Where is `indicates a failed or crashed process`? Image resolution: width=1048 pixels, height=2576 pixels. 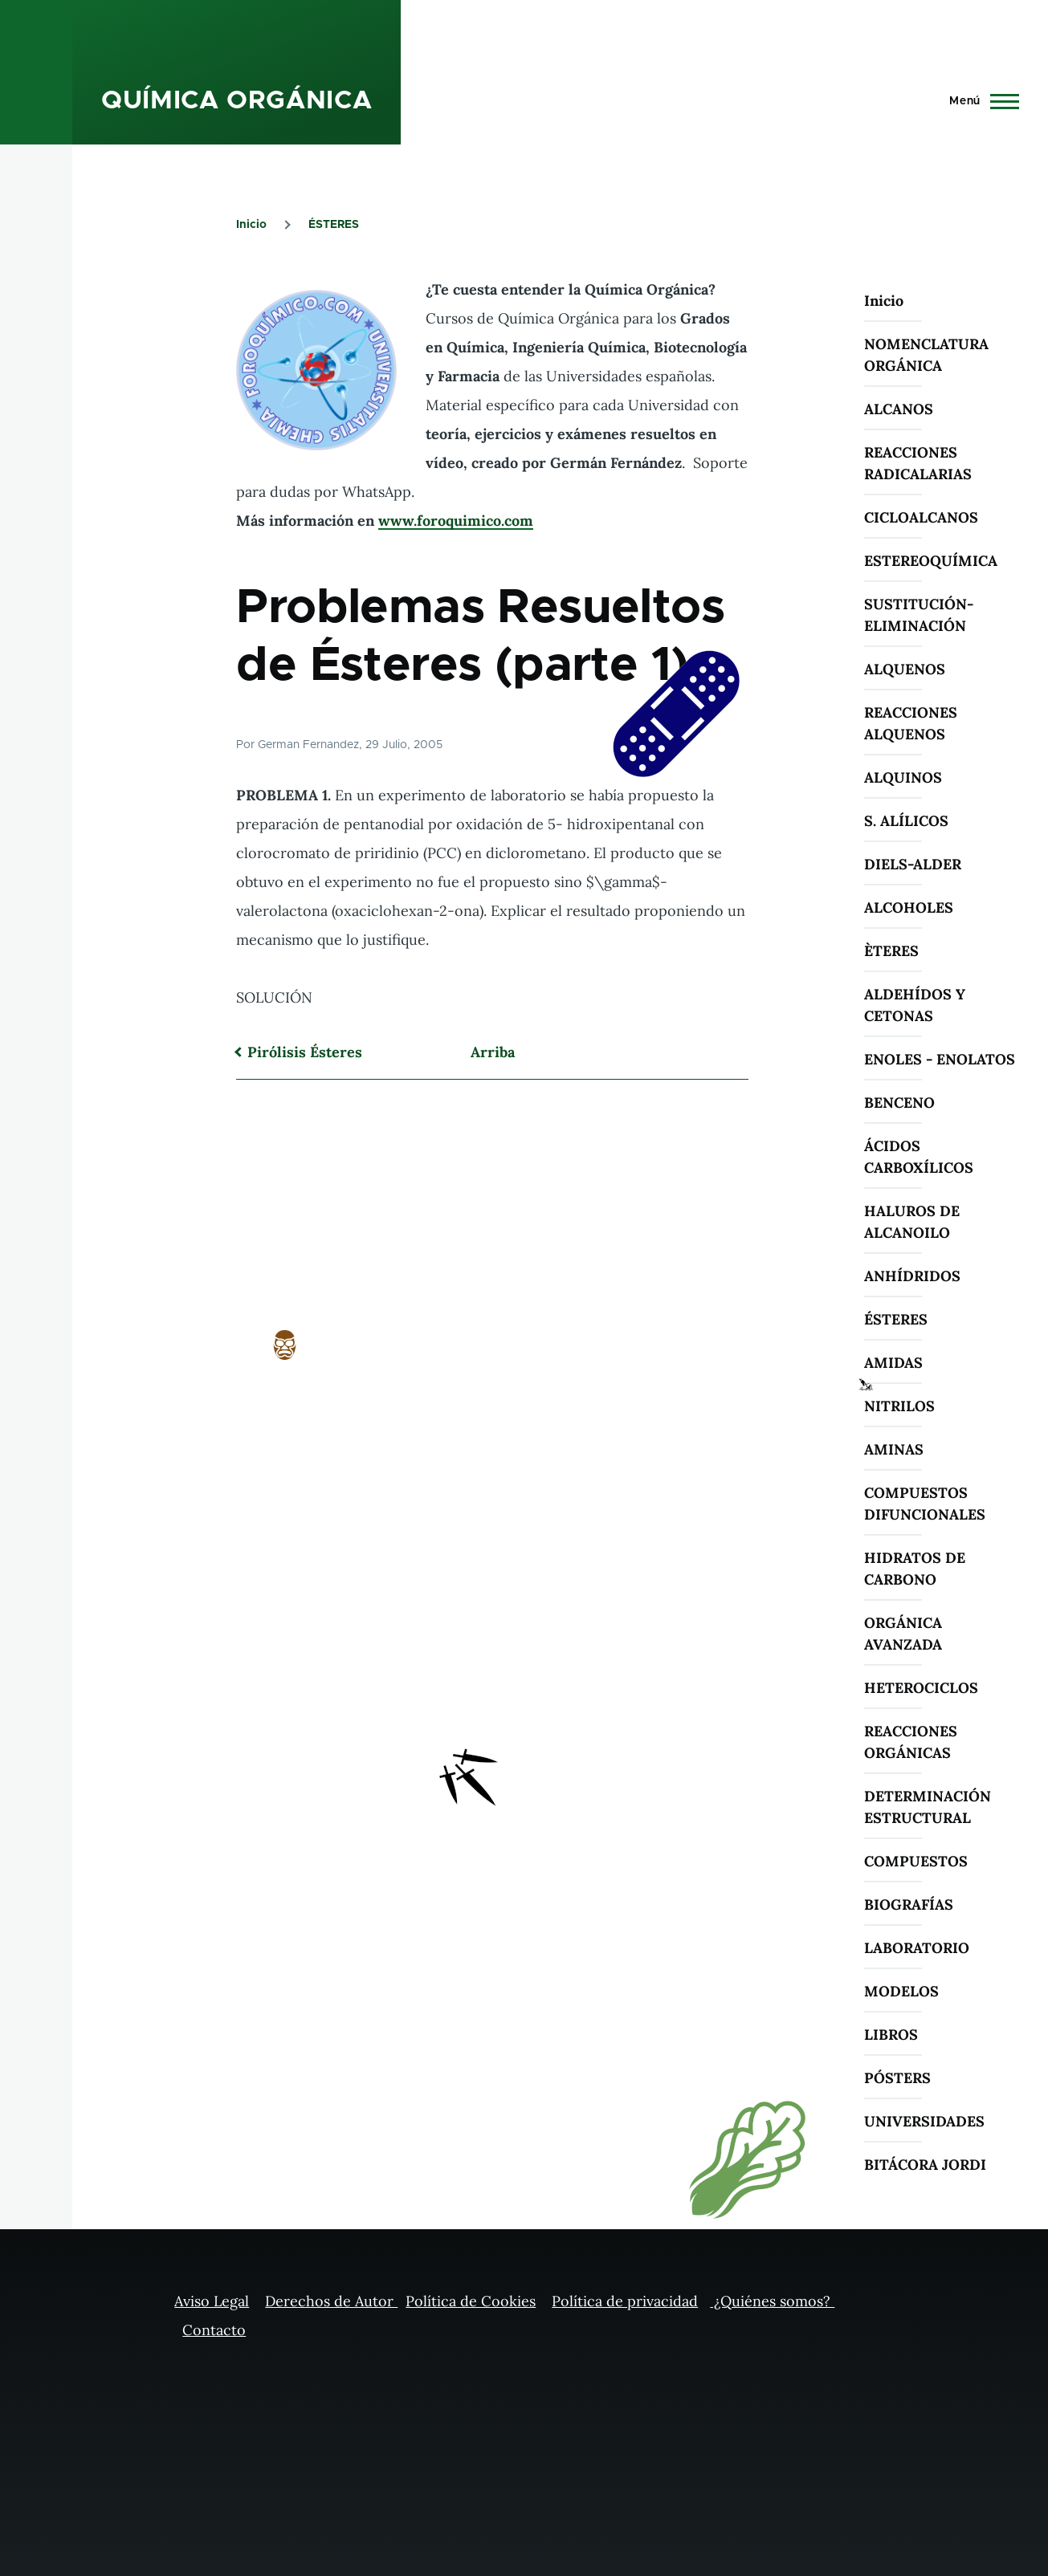 indicates a failed or crashed process is located at coordinates (866, 1383).